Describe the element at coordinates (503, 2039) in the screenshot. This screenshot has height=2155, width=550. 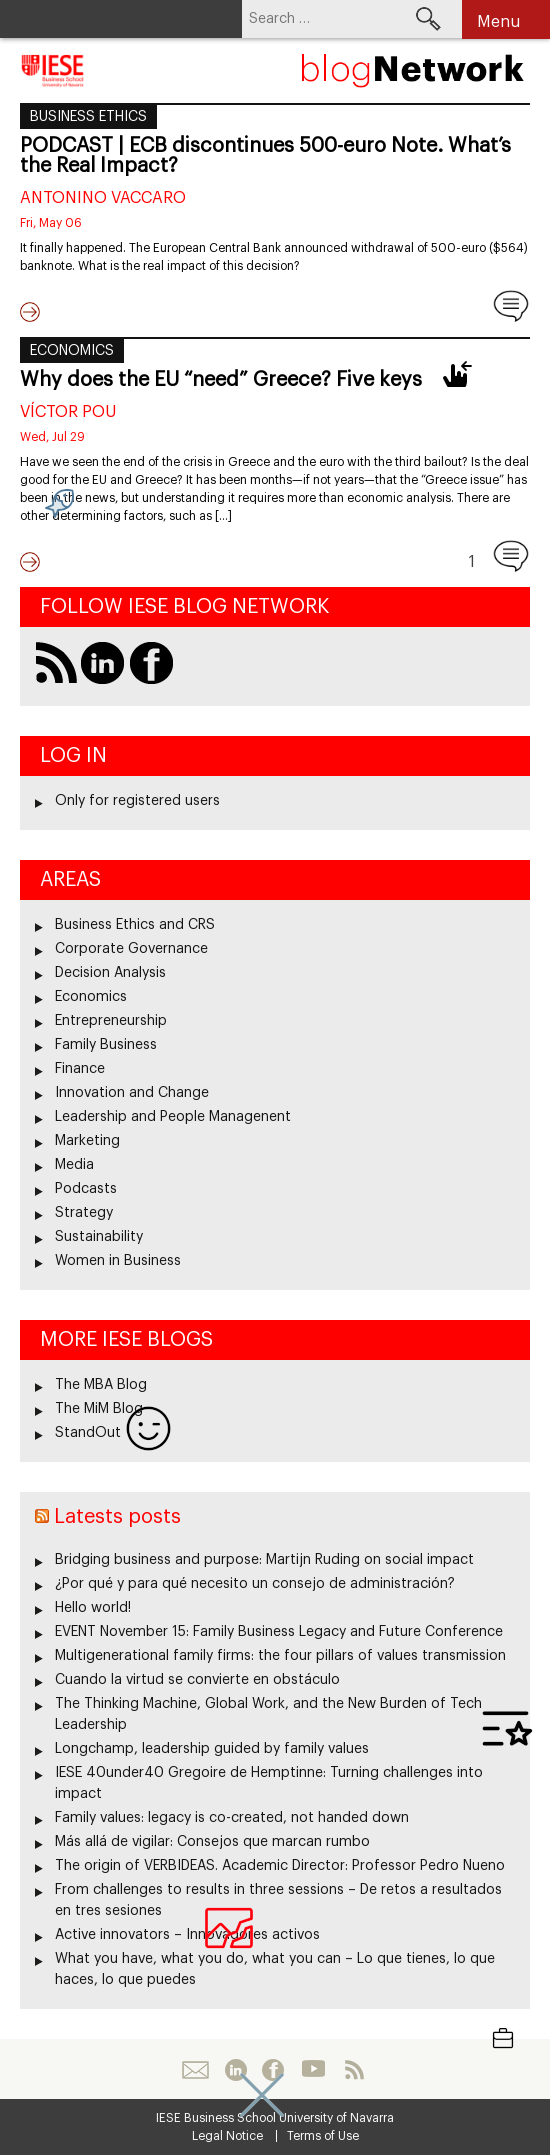
I see `access work or business-related content` at that location.